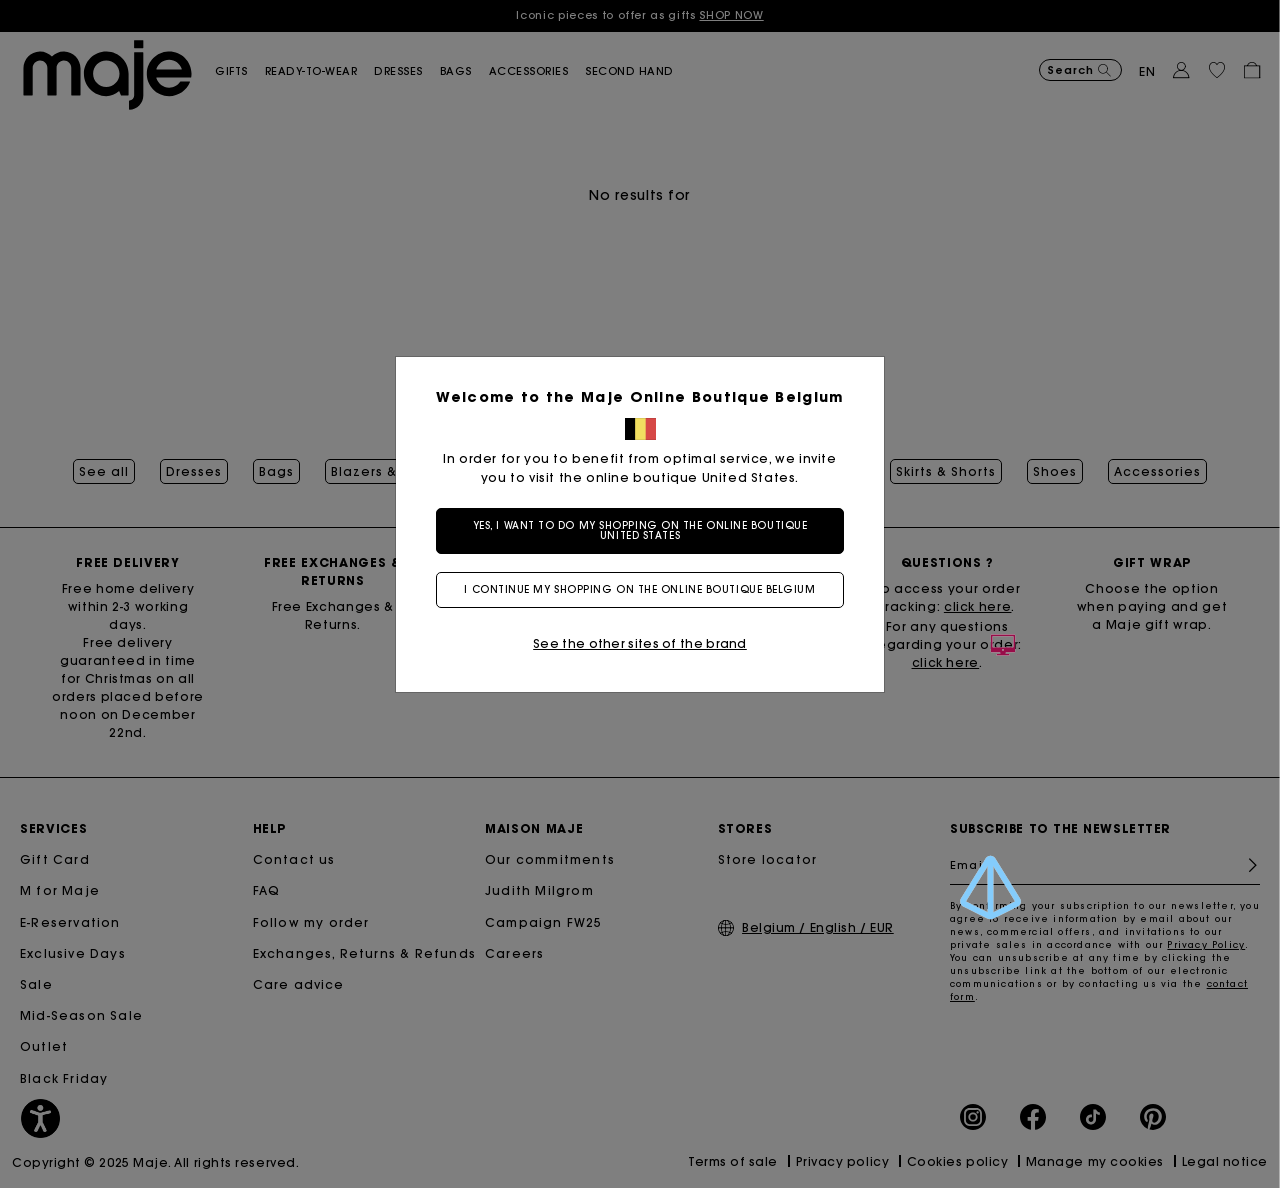 Image resolution: width=1280 pixels, height=1188 pixels. Describe the element at coordinates (990, 887) in the screenshot. I see `view 3D model or object` at that location.